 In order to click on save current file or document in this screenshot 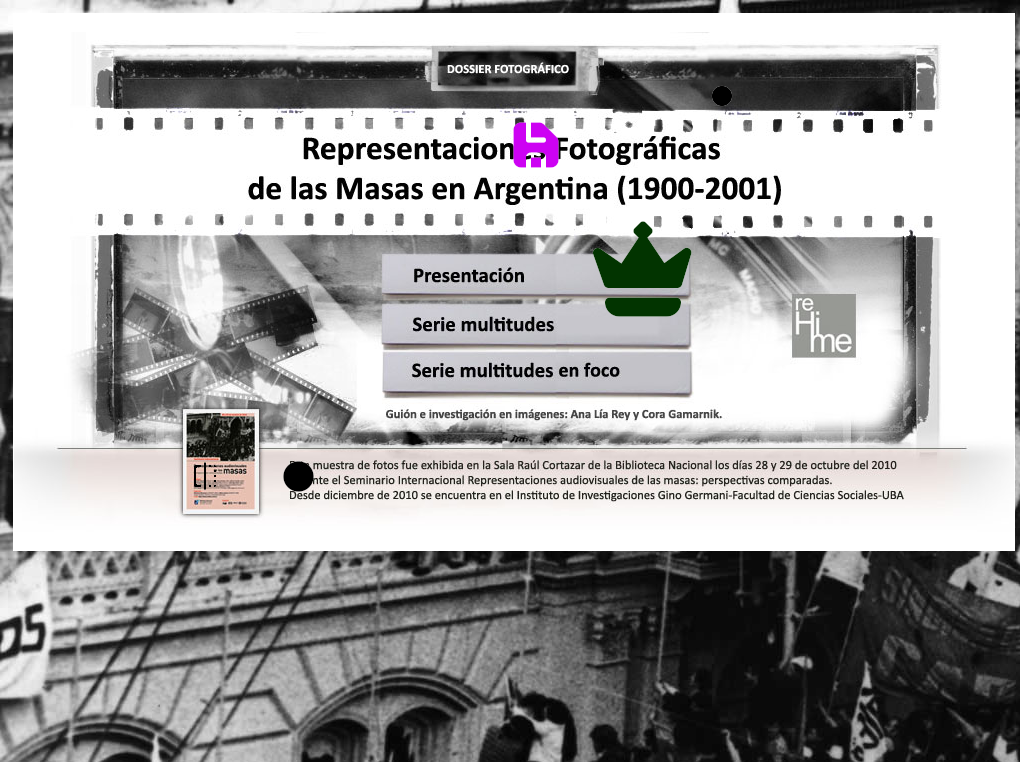, I will do `click(536, 145)`.